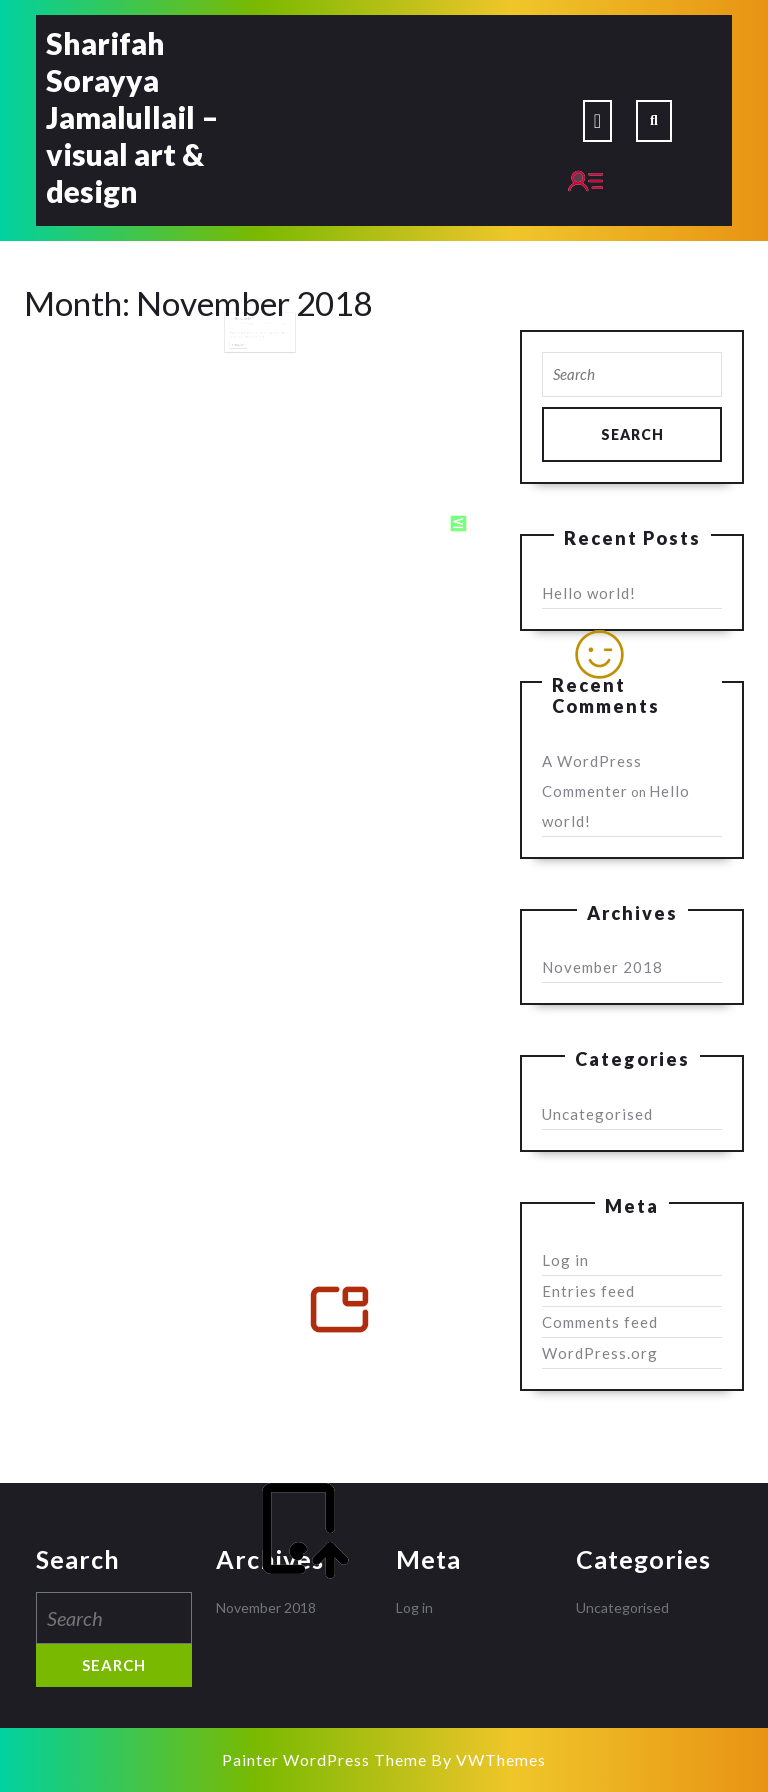 The height and width of the screenshot is (1792, 768). Describe the element at coordinates (458, 523) in the screenshot. I see `less than or equal to comparison operator` at that location.